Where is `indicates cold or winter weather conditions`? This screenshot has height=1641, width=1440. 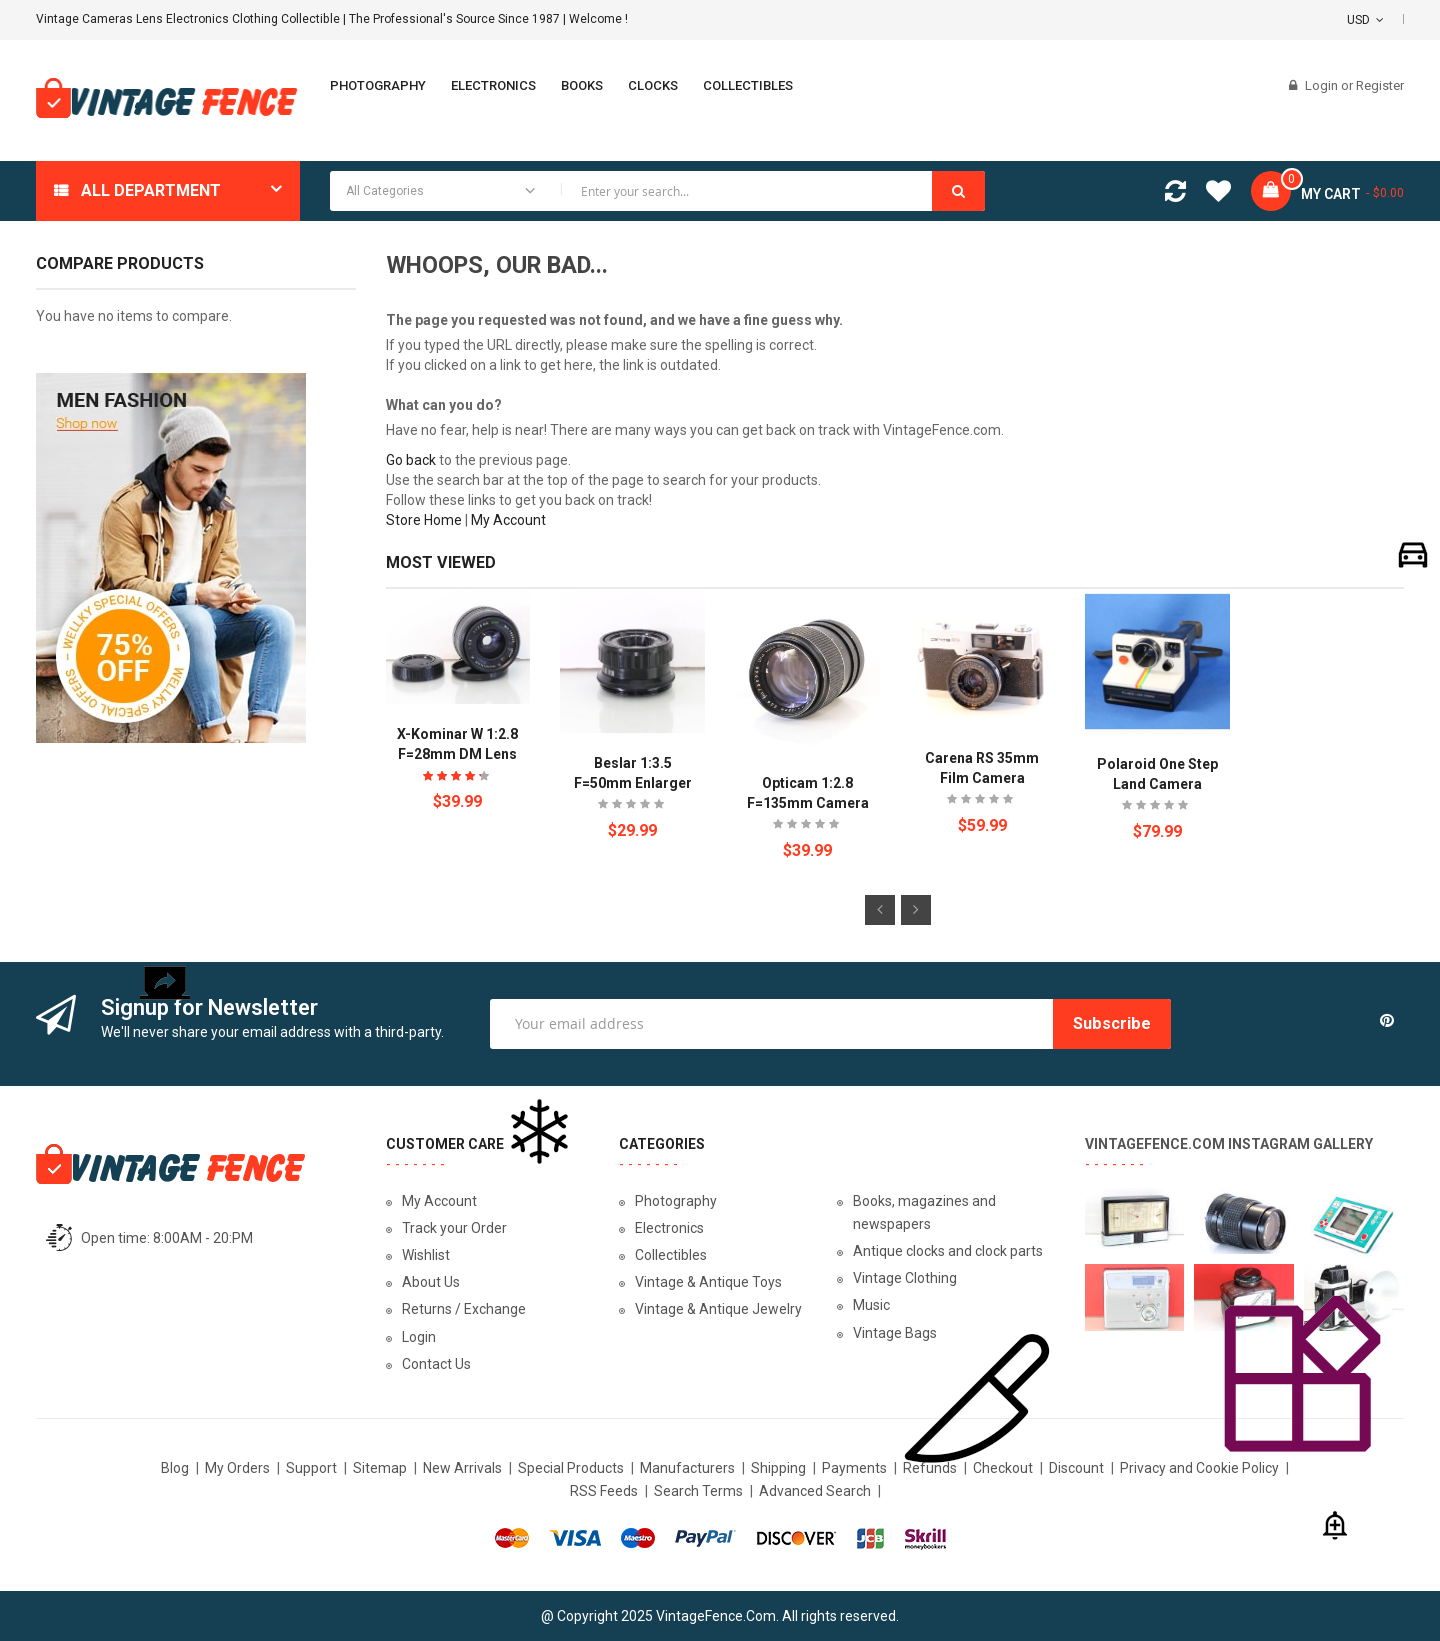 indicates cold or winter weather conditions is located at coordinates (539, 1131).